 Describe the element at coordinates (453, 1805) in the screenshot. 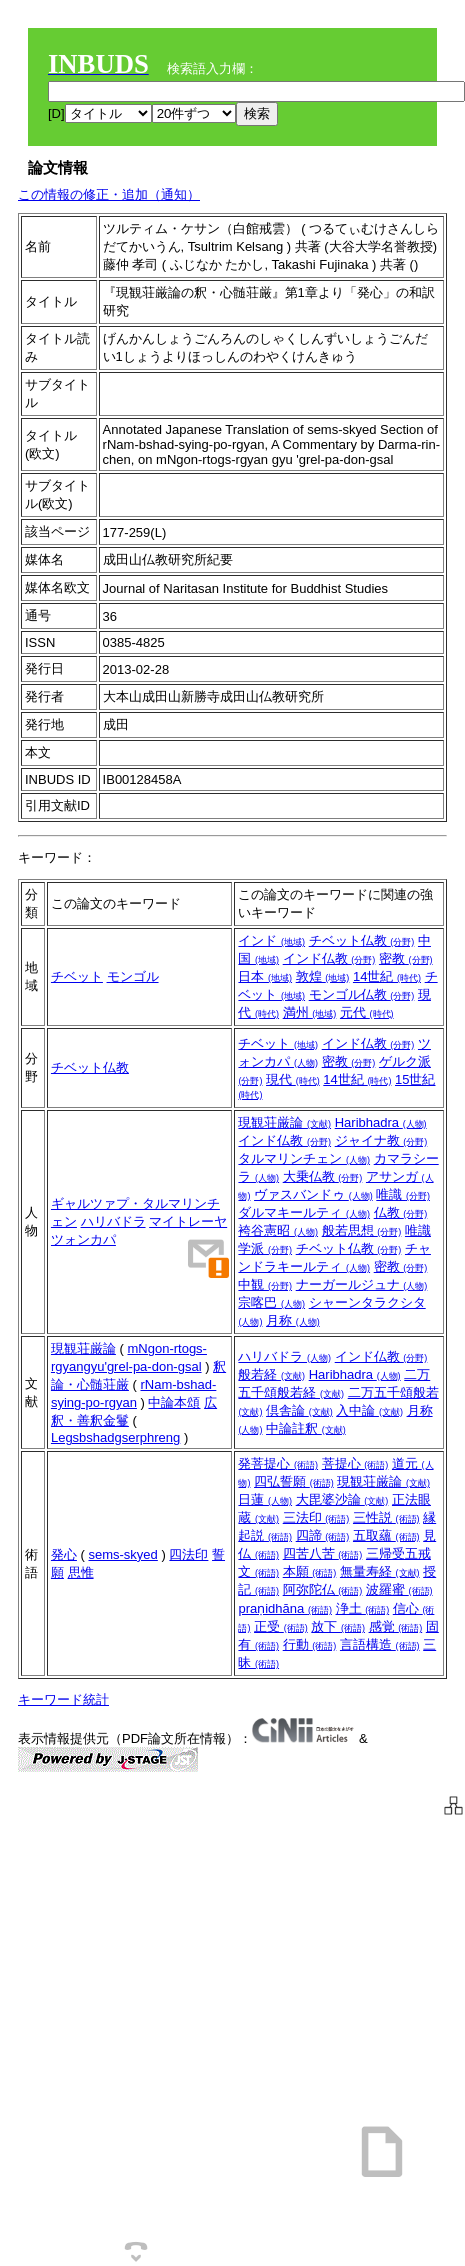

I see `open gtk4 node editor application` at that location.